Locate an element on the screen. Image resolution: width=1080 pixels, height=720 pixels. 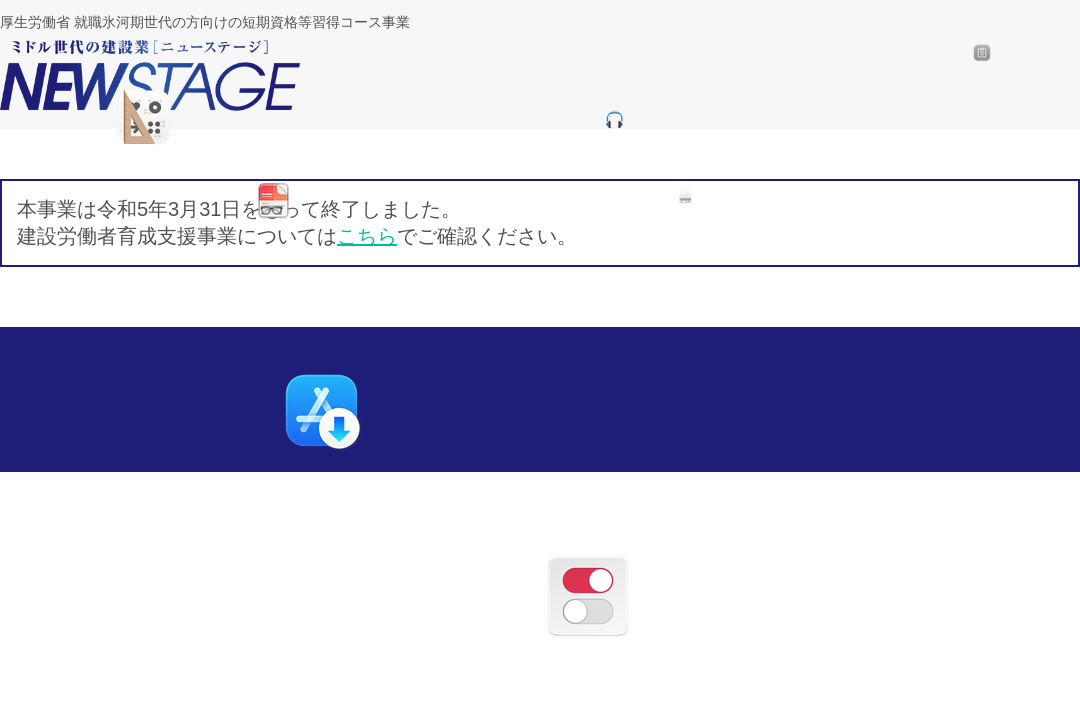
open system tweaks or settings customization is located at coordinates (588, 596).